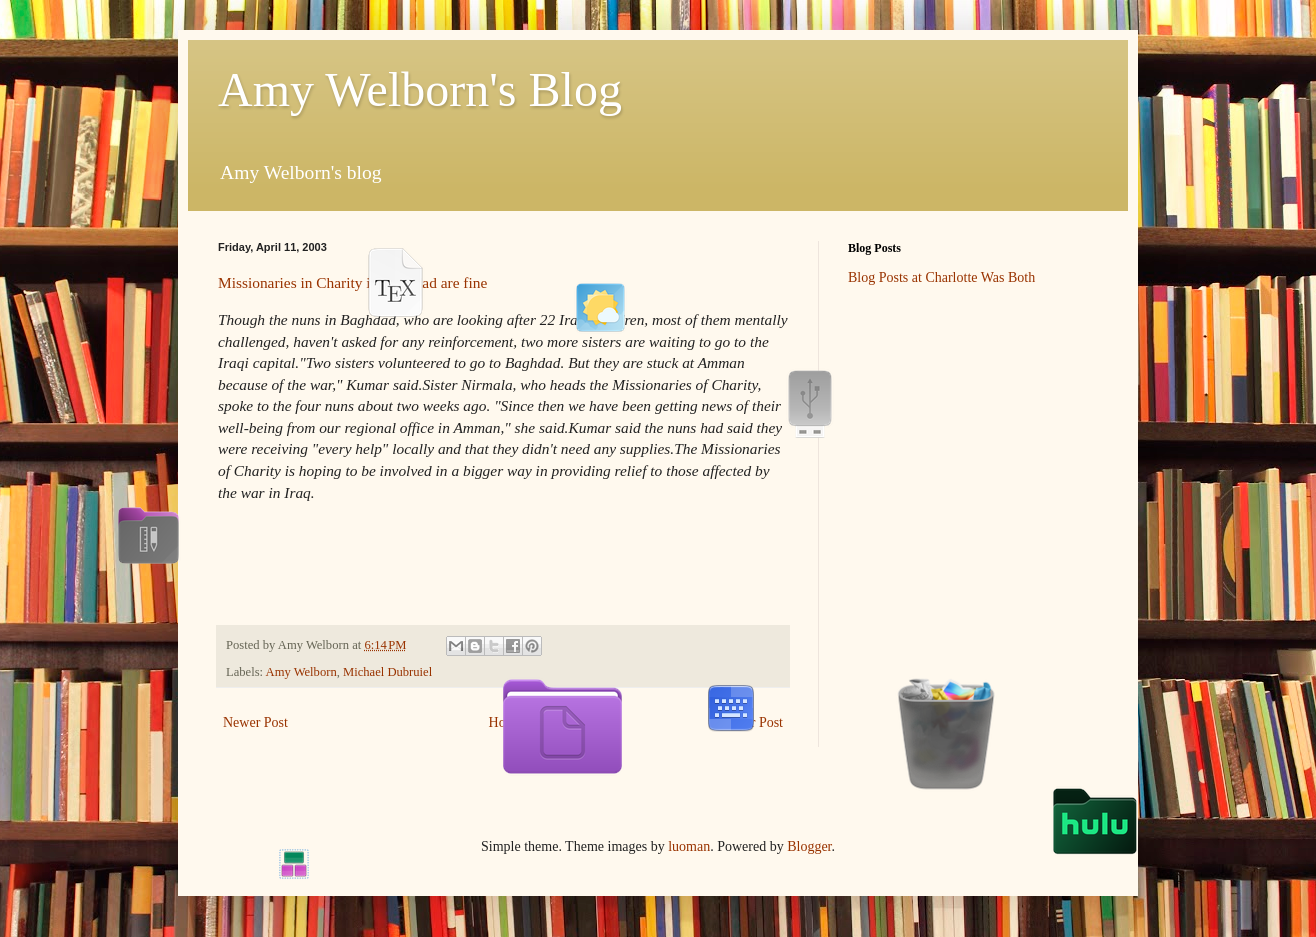 Image resolution: width=1316 pixels, height=937 pixels. Describe the element at coordinates (395, 282) in the screenshot. I see `a LaTeX or TeX document file` at that location.